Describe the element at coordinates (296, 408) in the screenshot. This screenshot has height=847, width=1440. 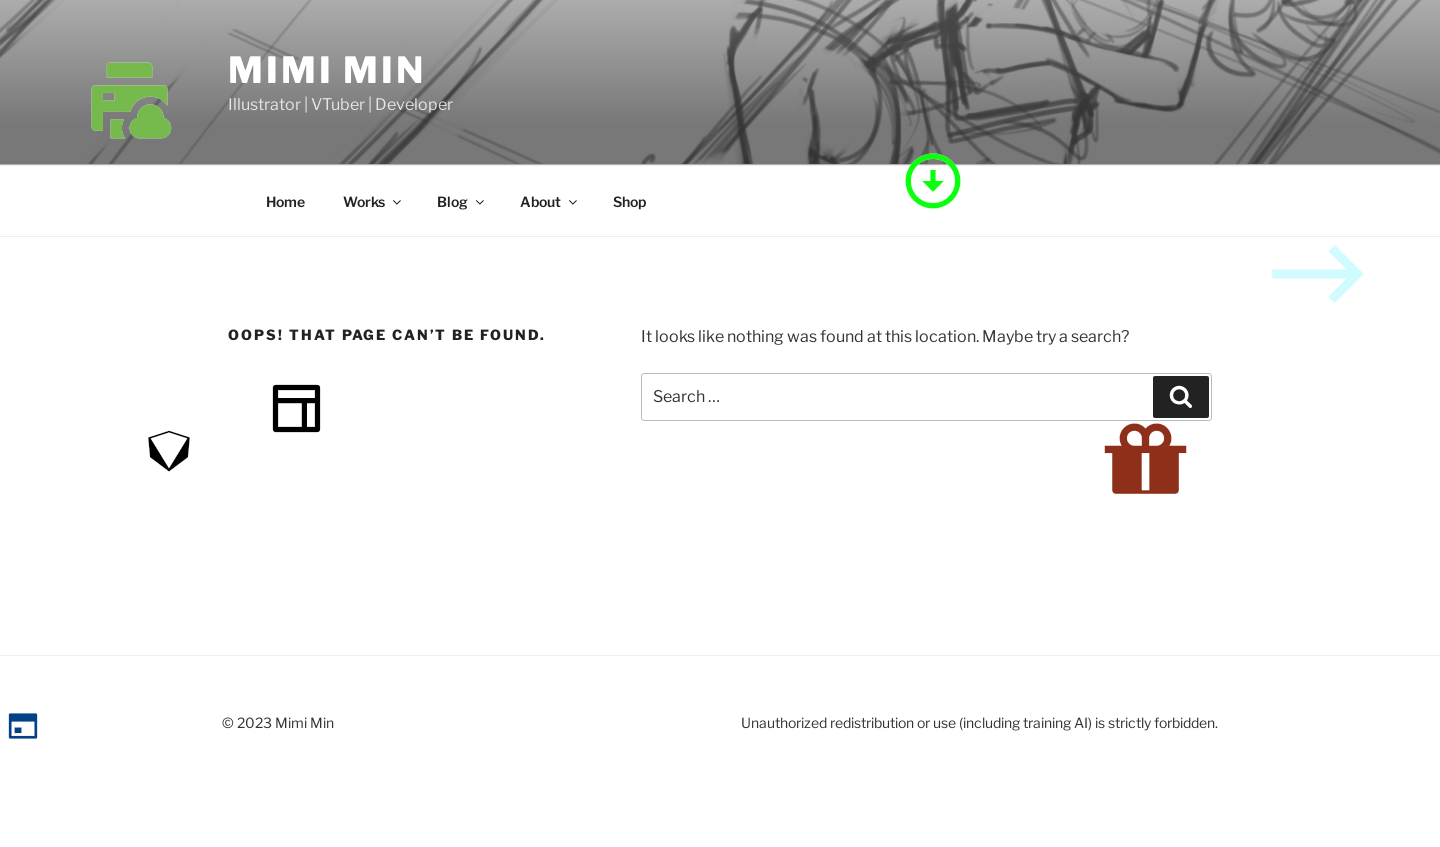
I see `change page layout options` at that location.